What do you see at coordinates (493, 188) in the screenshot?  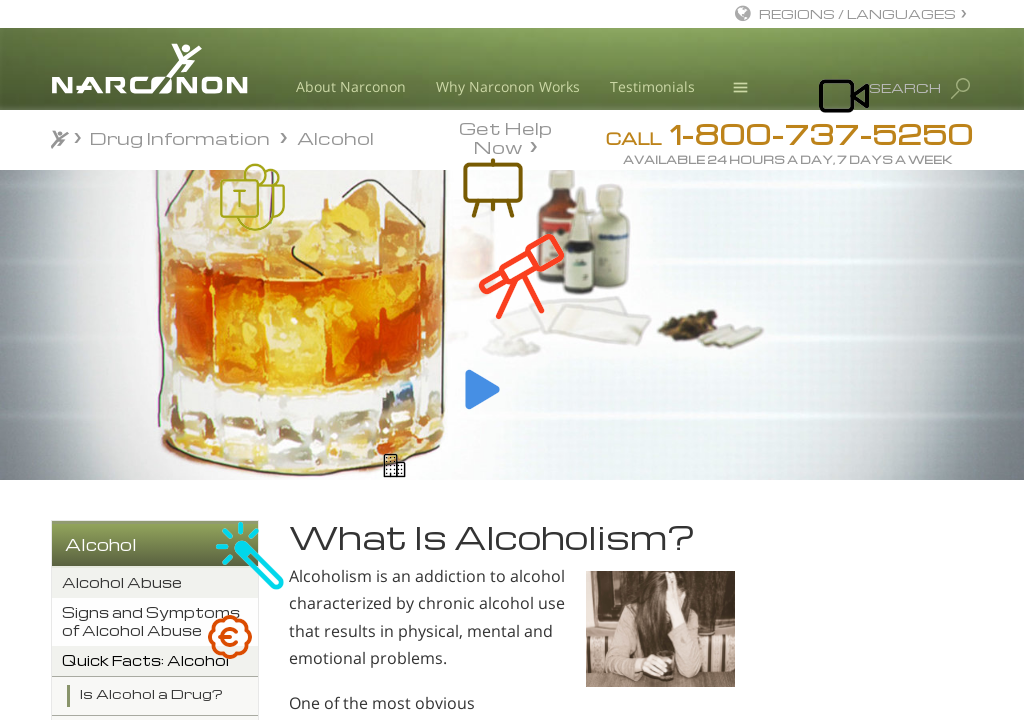 I see `open presentation or slideshow mode` at bounding box center [493, 188].